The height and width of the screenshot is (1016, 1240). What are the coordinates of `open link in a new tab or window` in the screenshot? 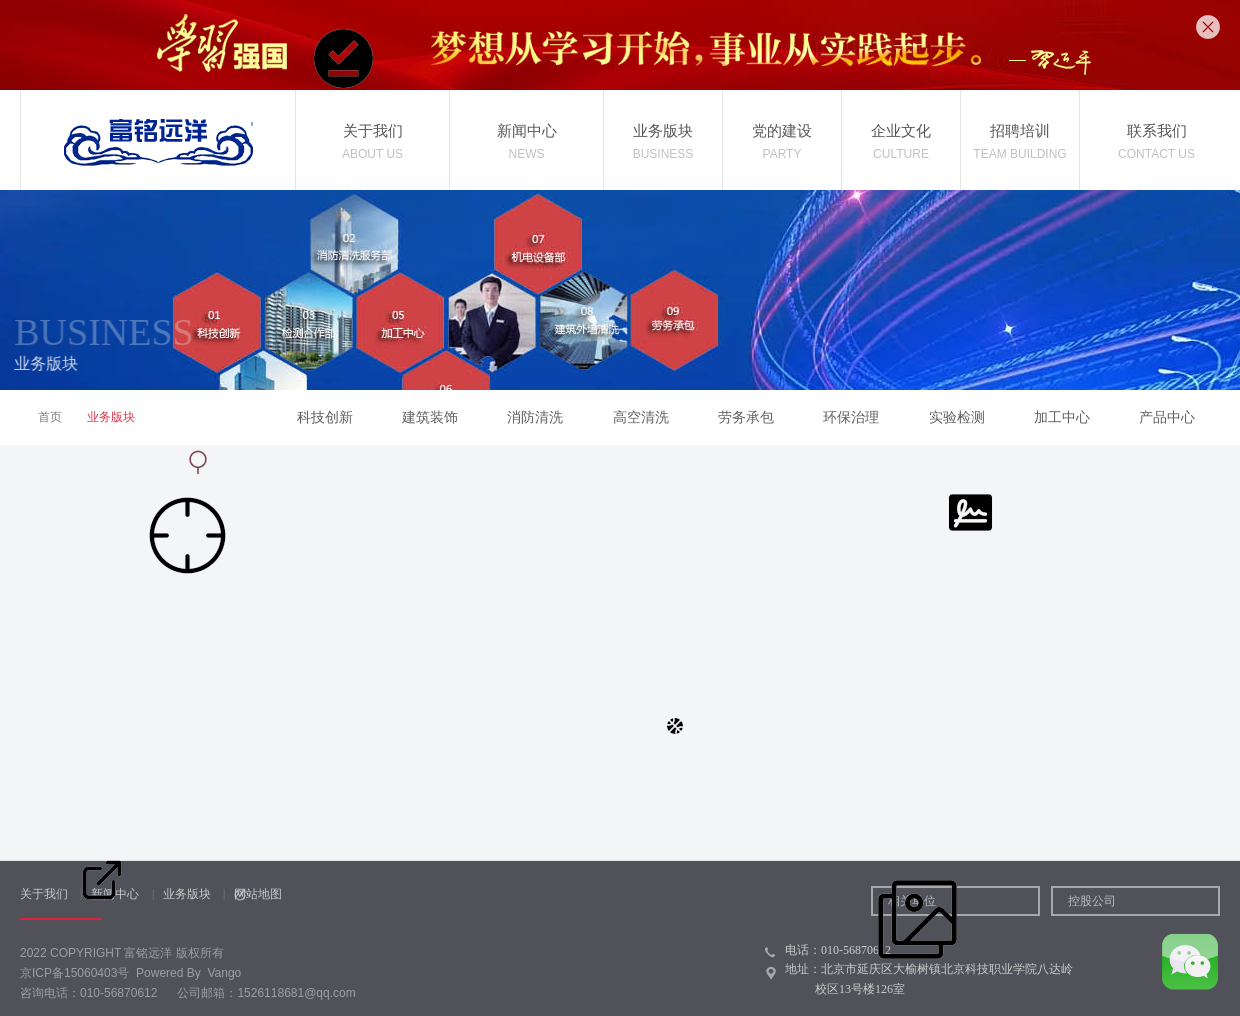 It's located at (102, 880).